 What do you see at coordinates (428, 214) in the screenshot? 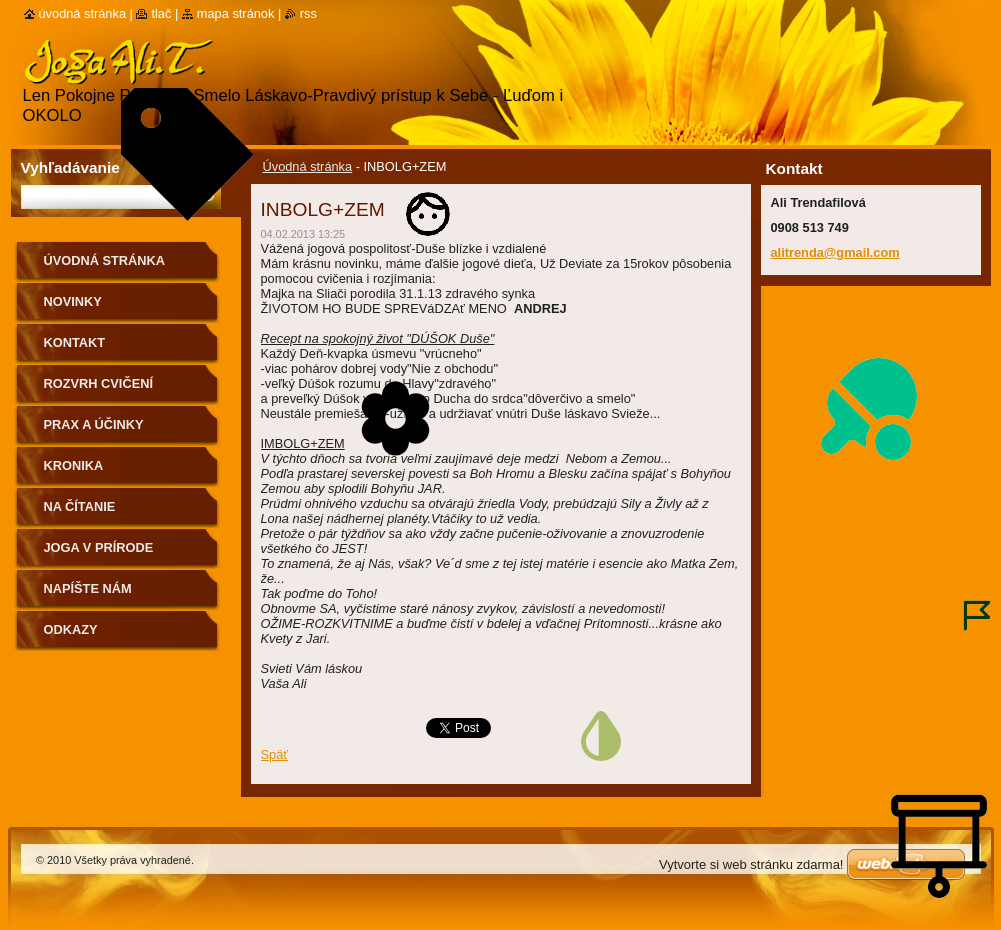
I see `enable face unlock for device security` at bounding box center [428, 214].